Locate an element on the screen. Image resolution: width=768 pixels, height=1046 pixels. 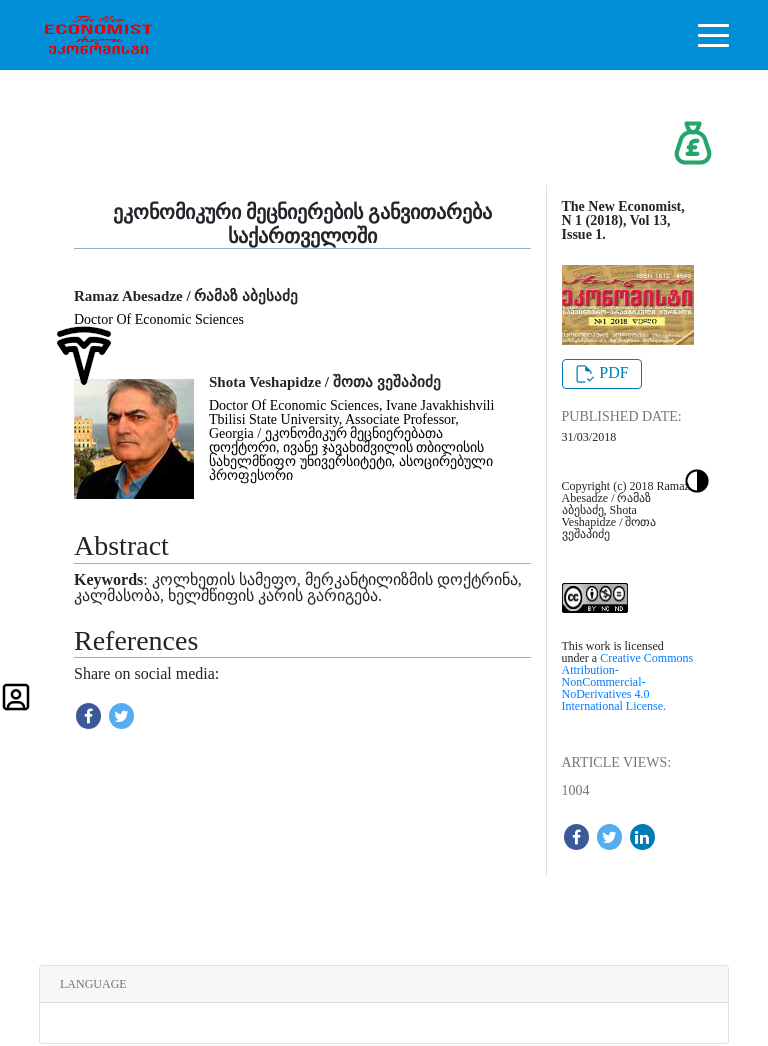
view user profile is located at coordinates (16, 697).